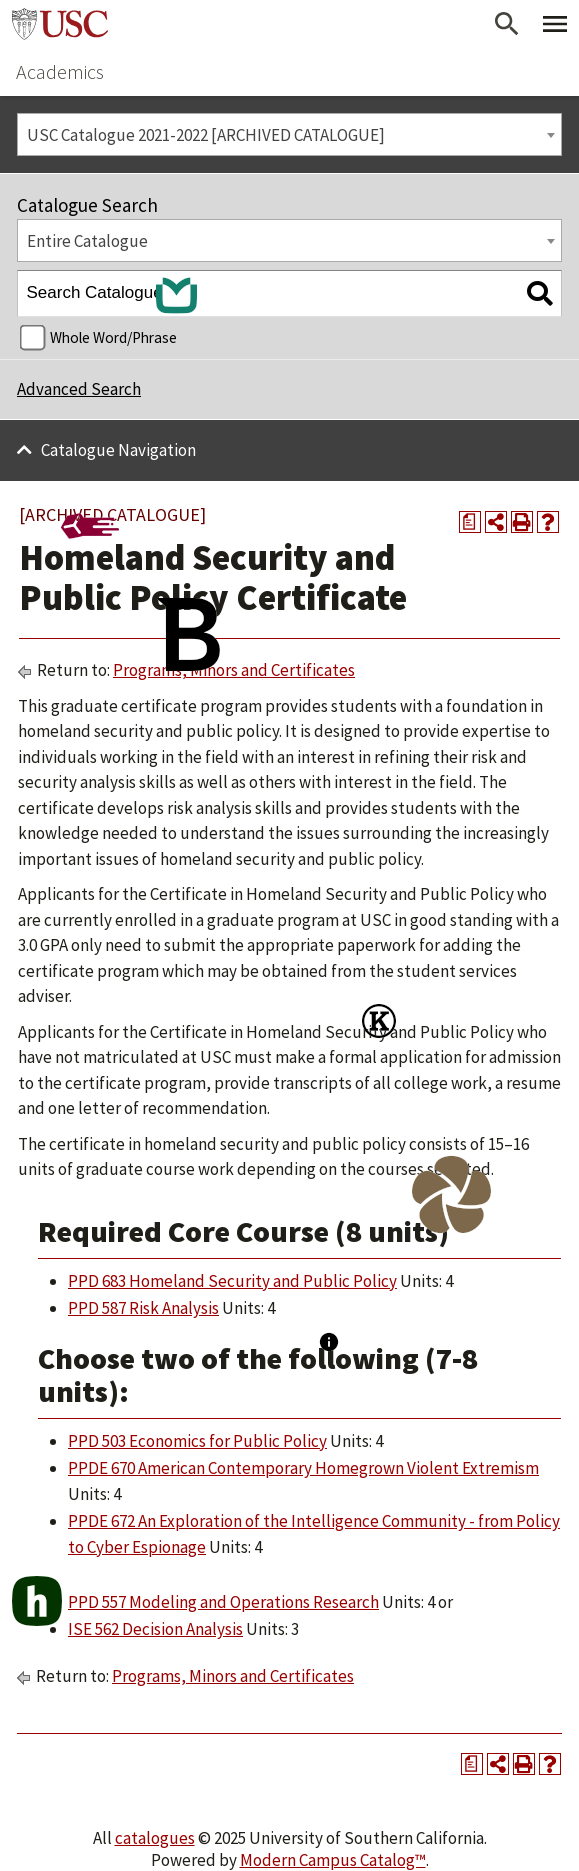  I want to click on velocity app or service logo, so click(90, 526).